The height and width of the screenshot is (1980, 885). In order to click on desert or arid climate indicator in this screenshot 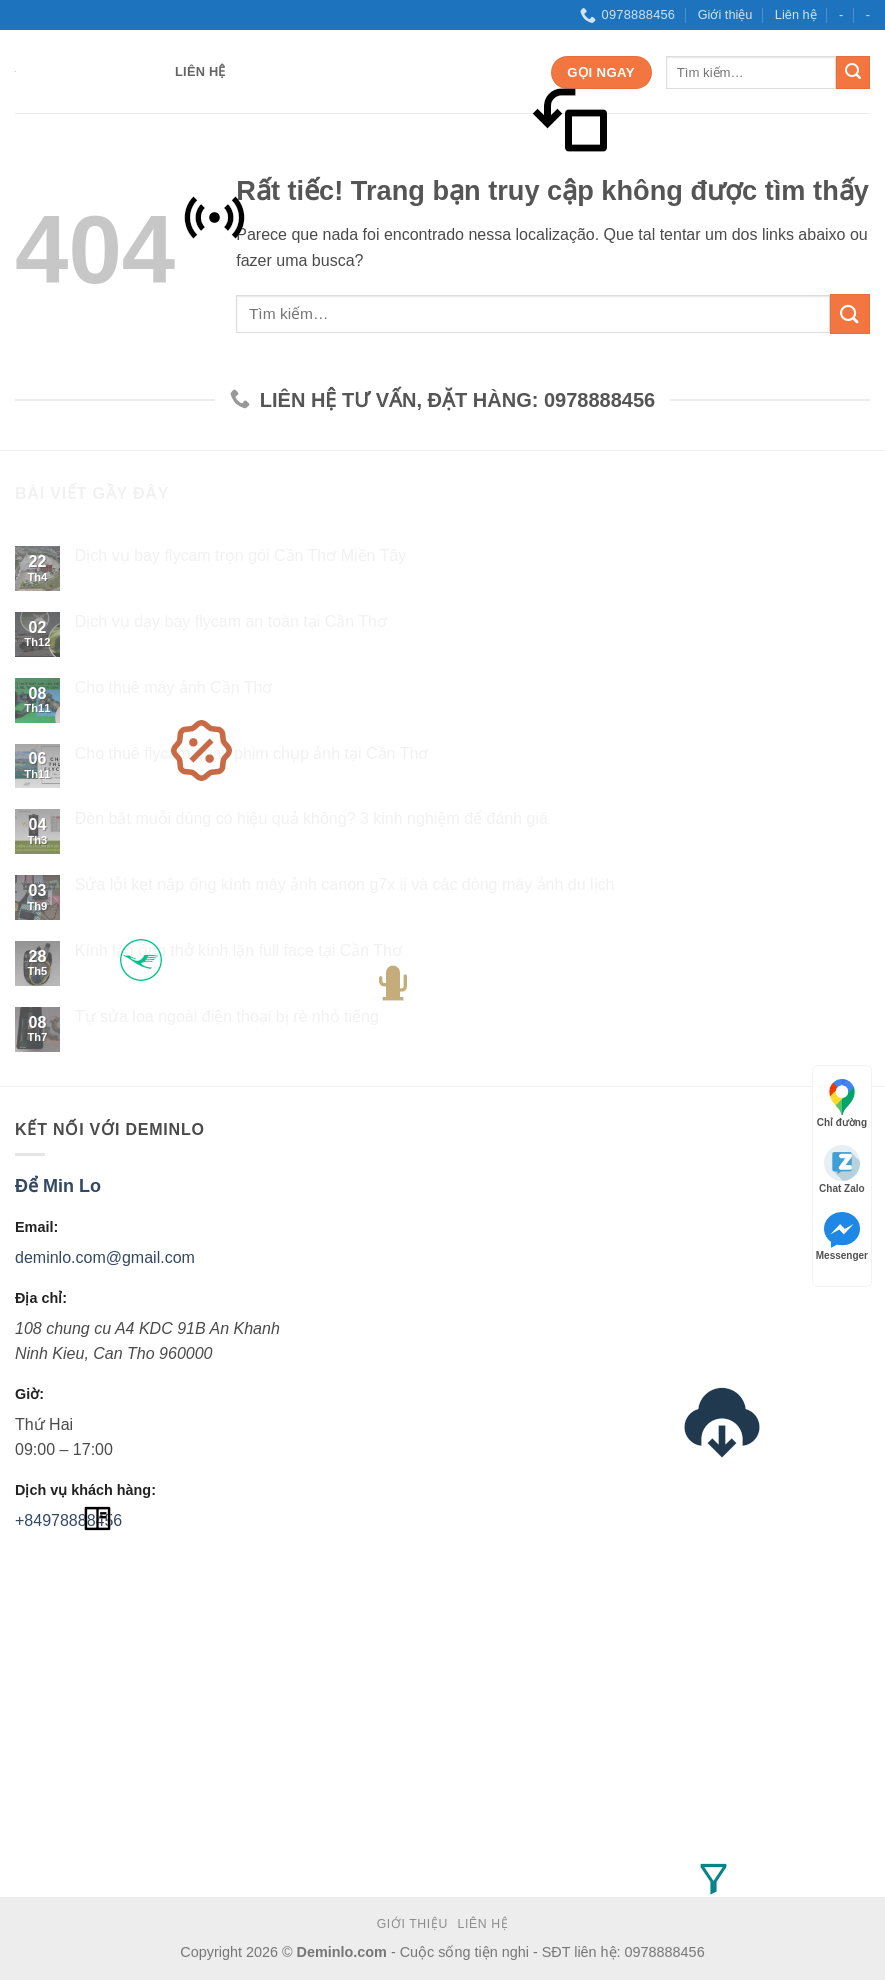, I will do `click(393, 983)`.